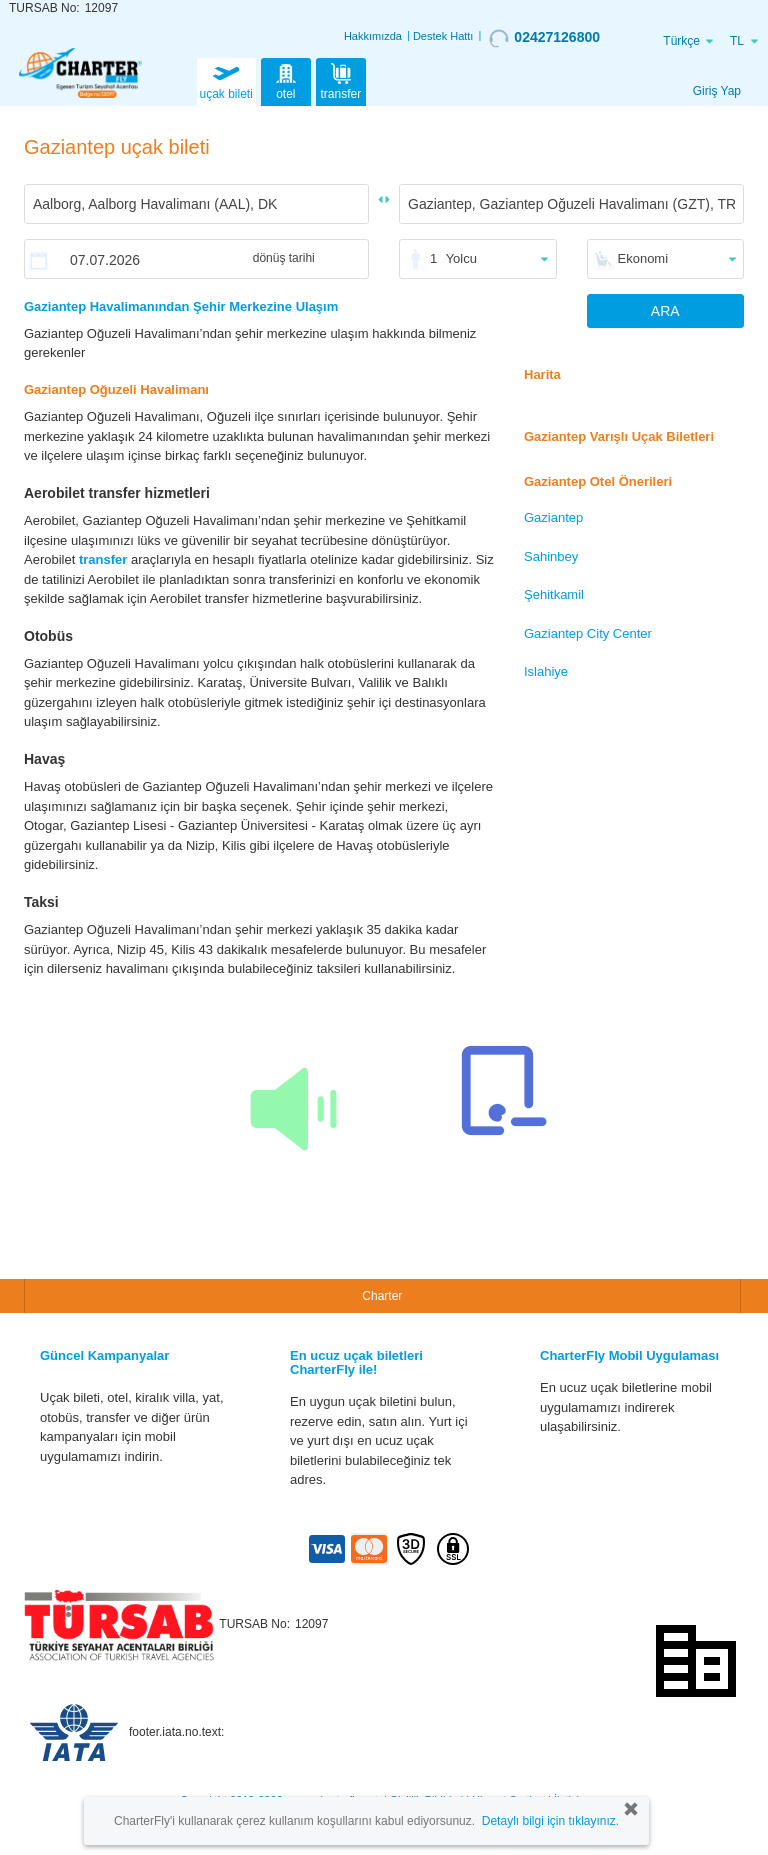 This screenshot has height=1855, width=768. Describe the element at coordinates (497, 1090) in the screenshot. I see `remove a tablet device` at that location.